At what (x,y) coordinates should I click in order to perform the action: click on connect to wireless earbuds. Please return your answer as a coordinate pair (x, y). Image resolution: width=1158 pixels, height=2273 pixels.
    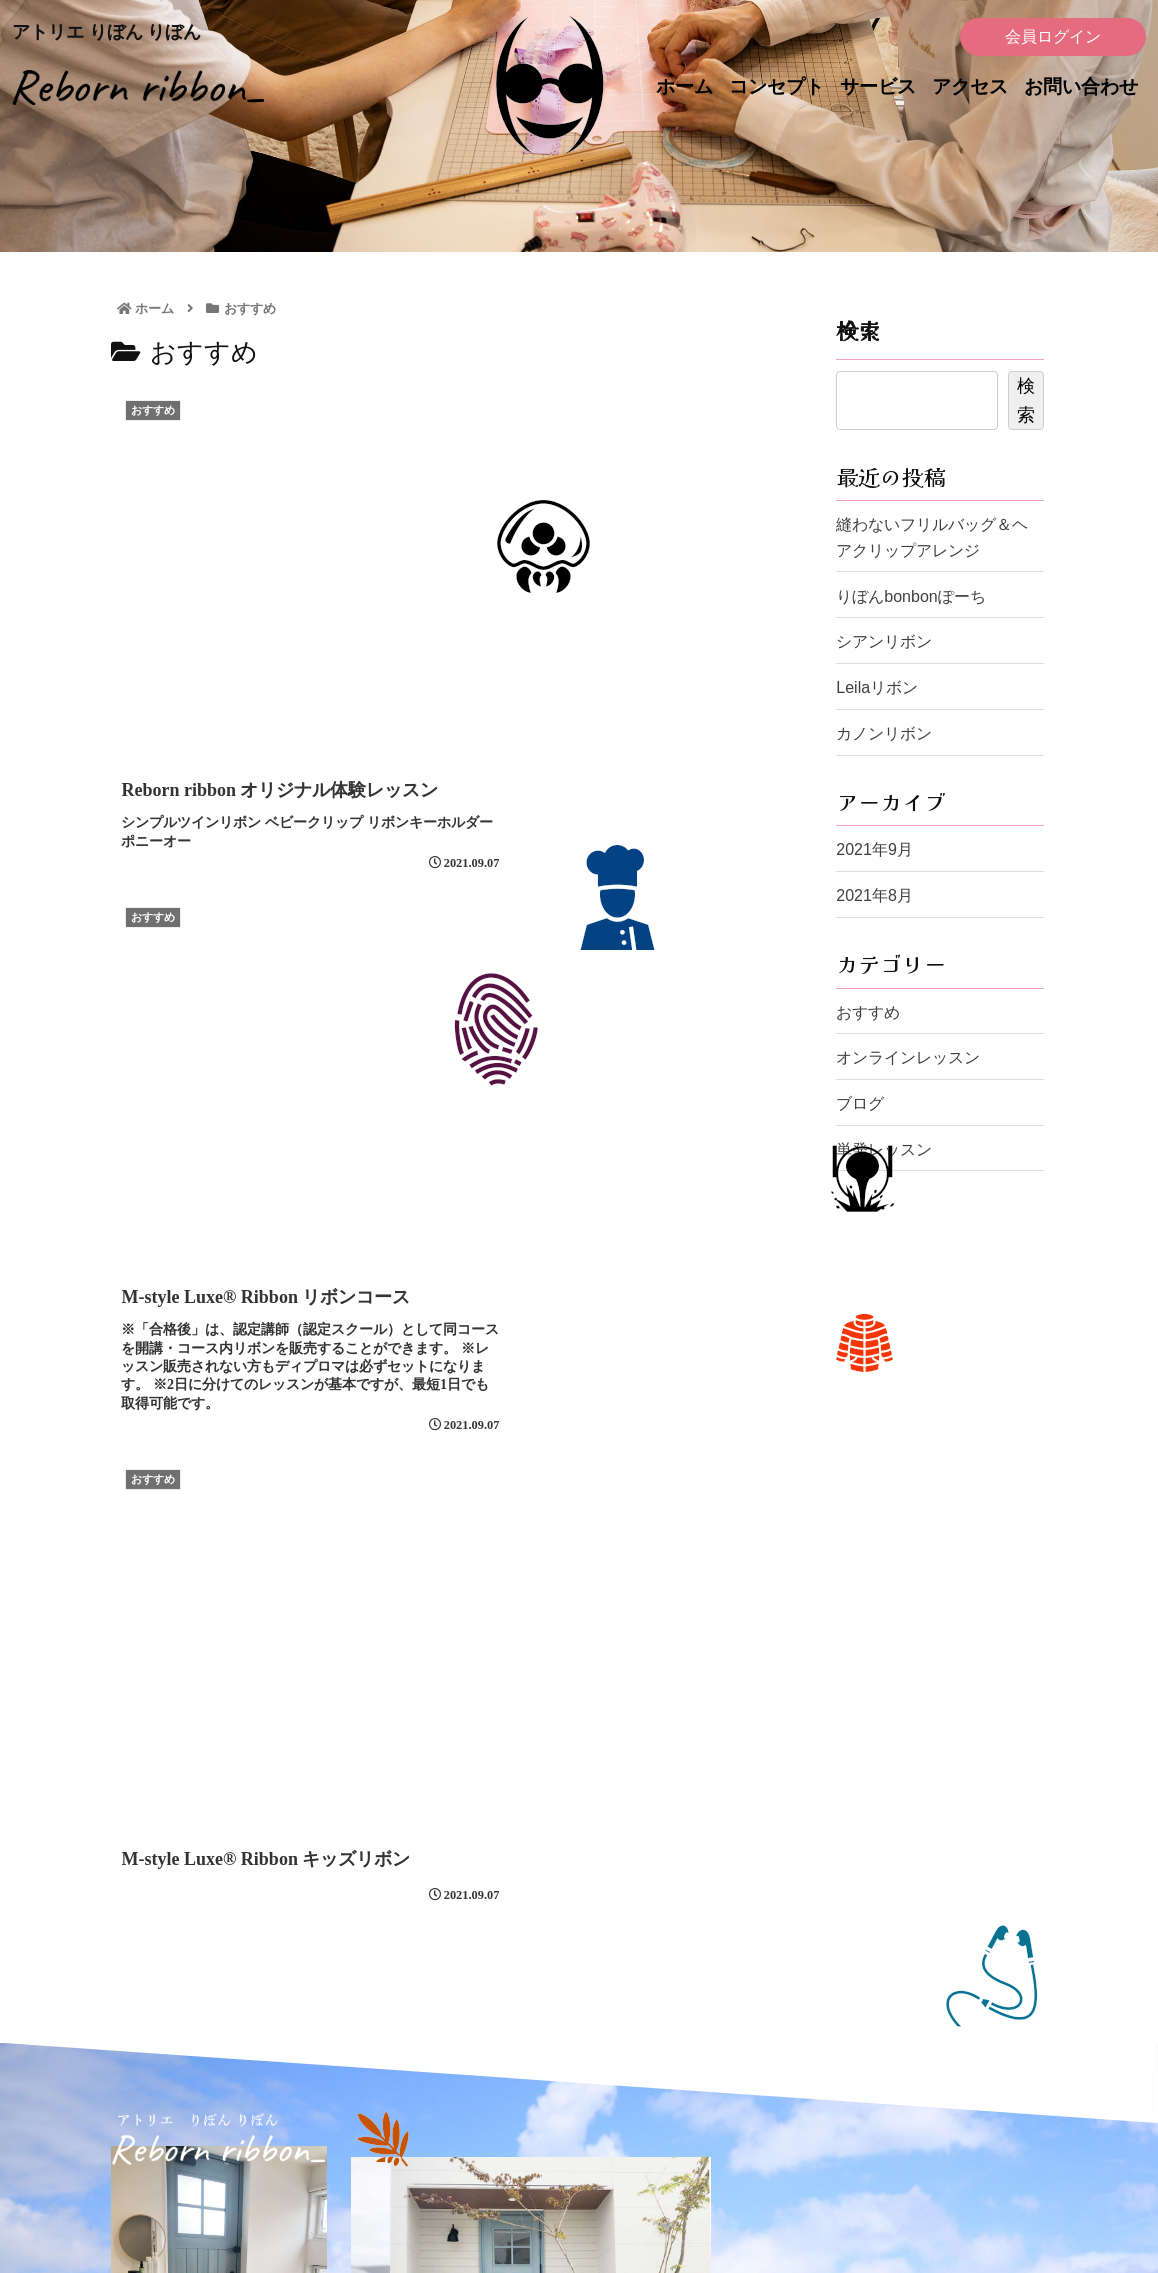
    Looking at the image, I should click on (993, 1976).